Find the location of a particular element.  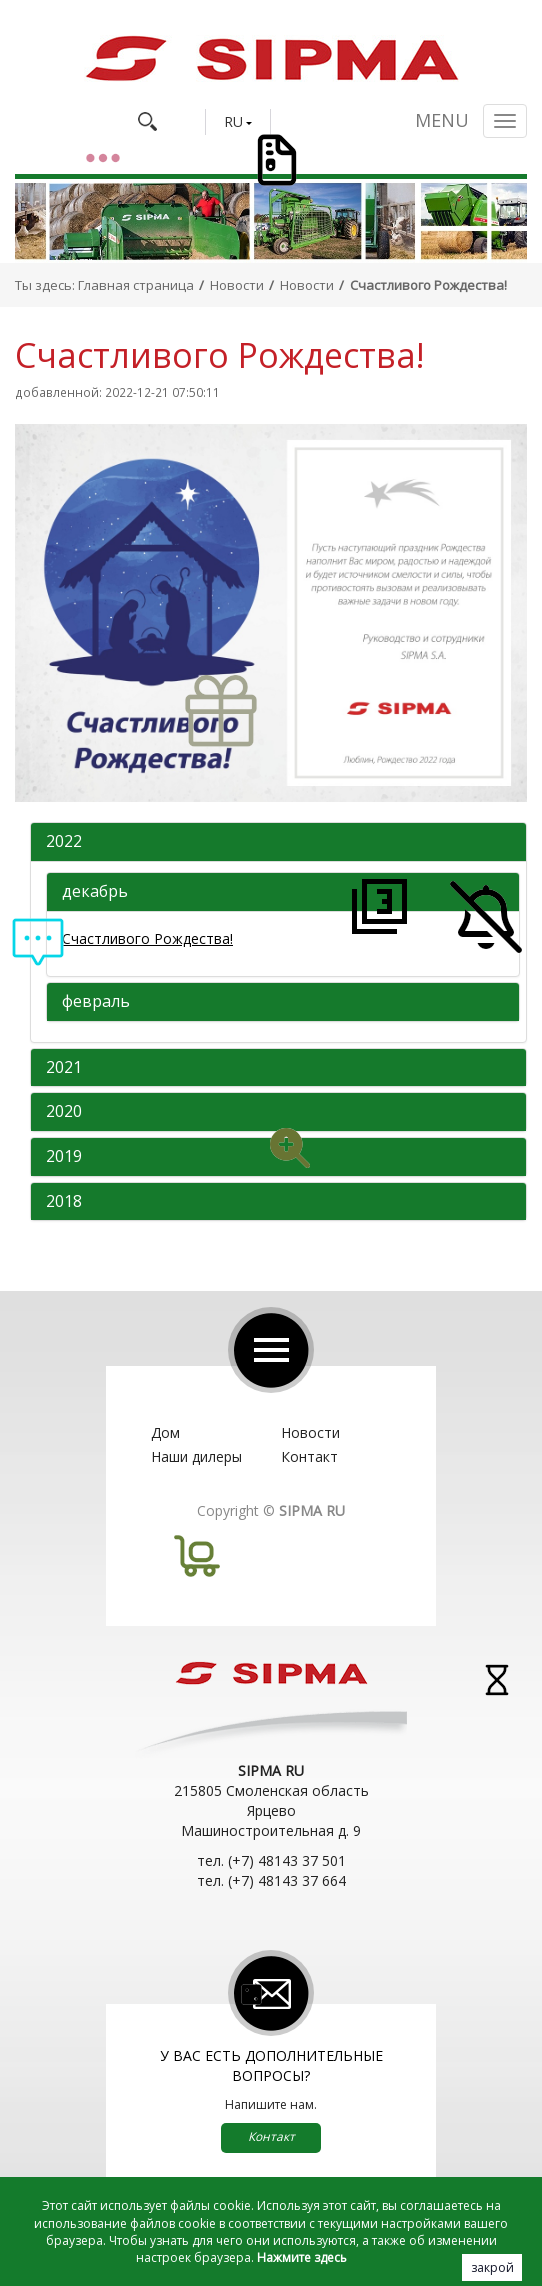

compress or zip files is located at coordinates (277, 160).